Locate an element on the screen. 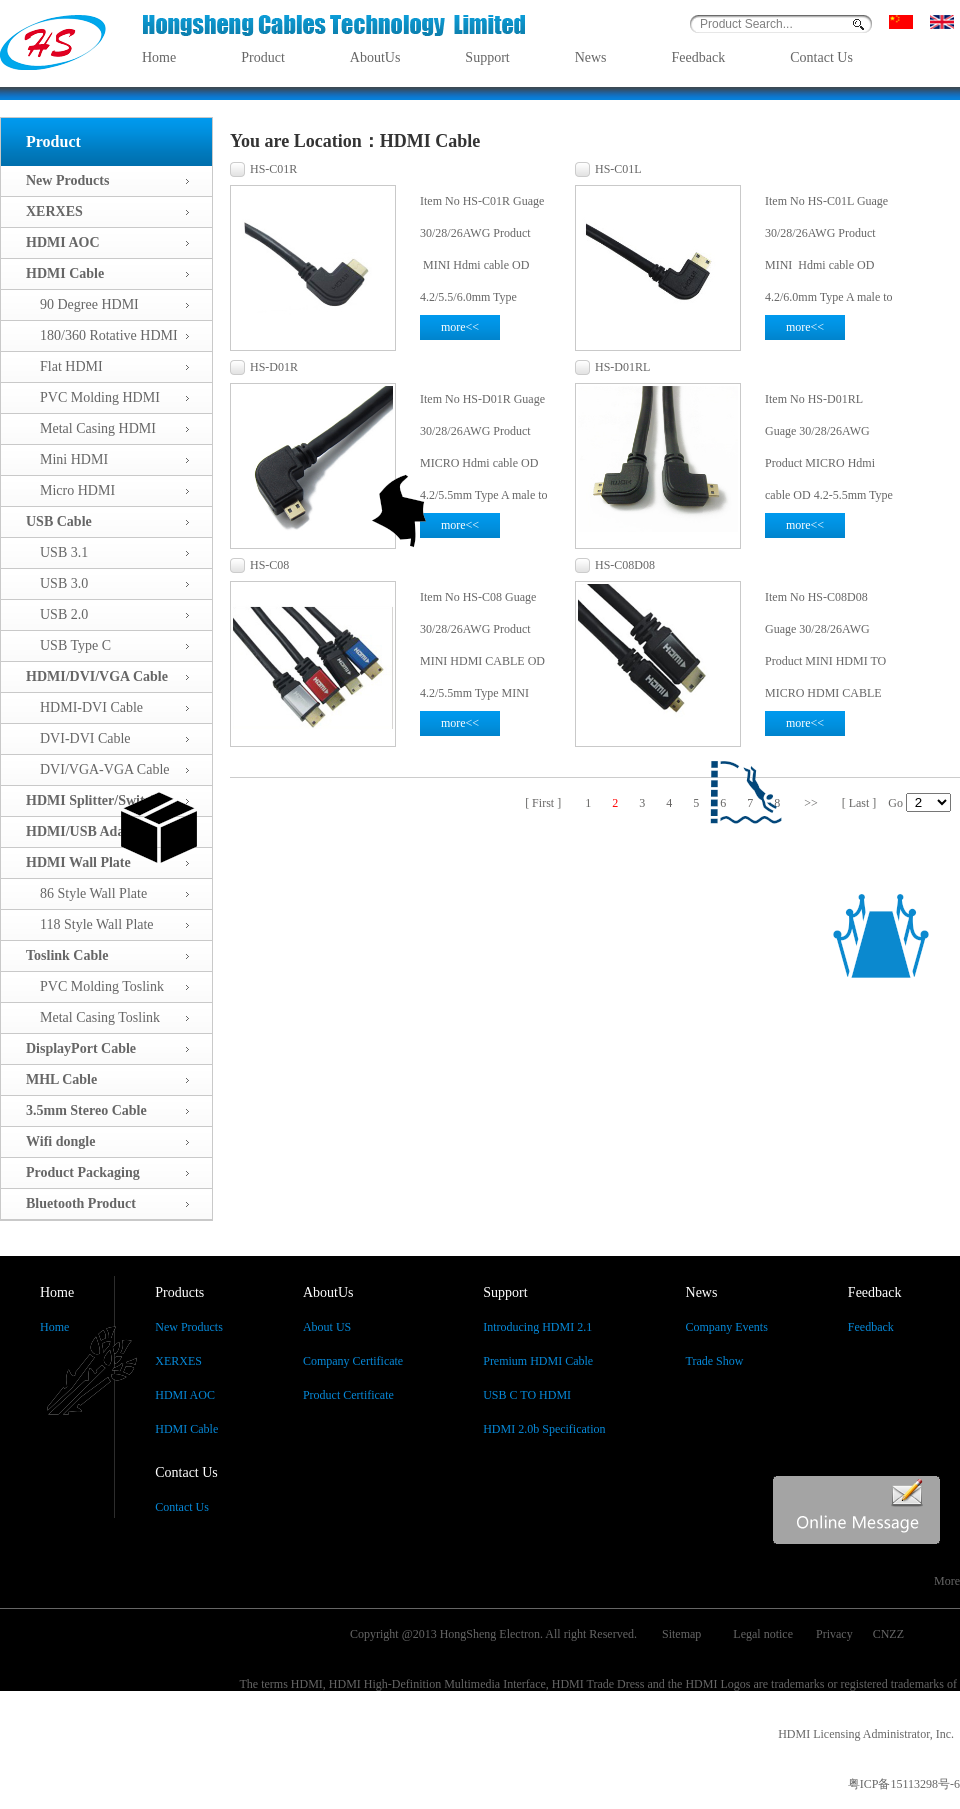 This screenshot has width=960, height=1809. access swimming pool or diving activities is located at coordinates (745, 788).